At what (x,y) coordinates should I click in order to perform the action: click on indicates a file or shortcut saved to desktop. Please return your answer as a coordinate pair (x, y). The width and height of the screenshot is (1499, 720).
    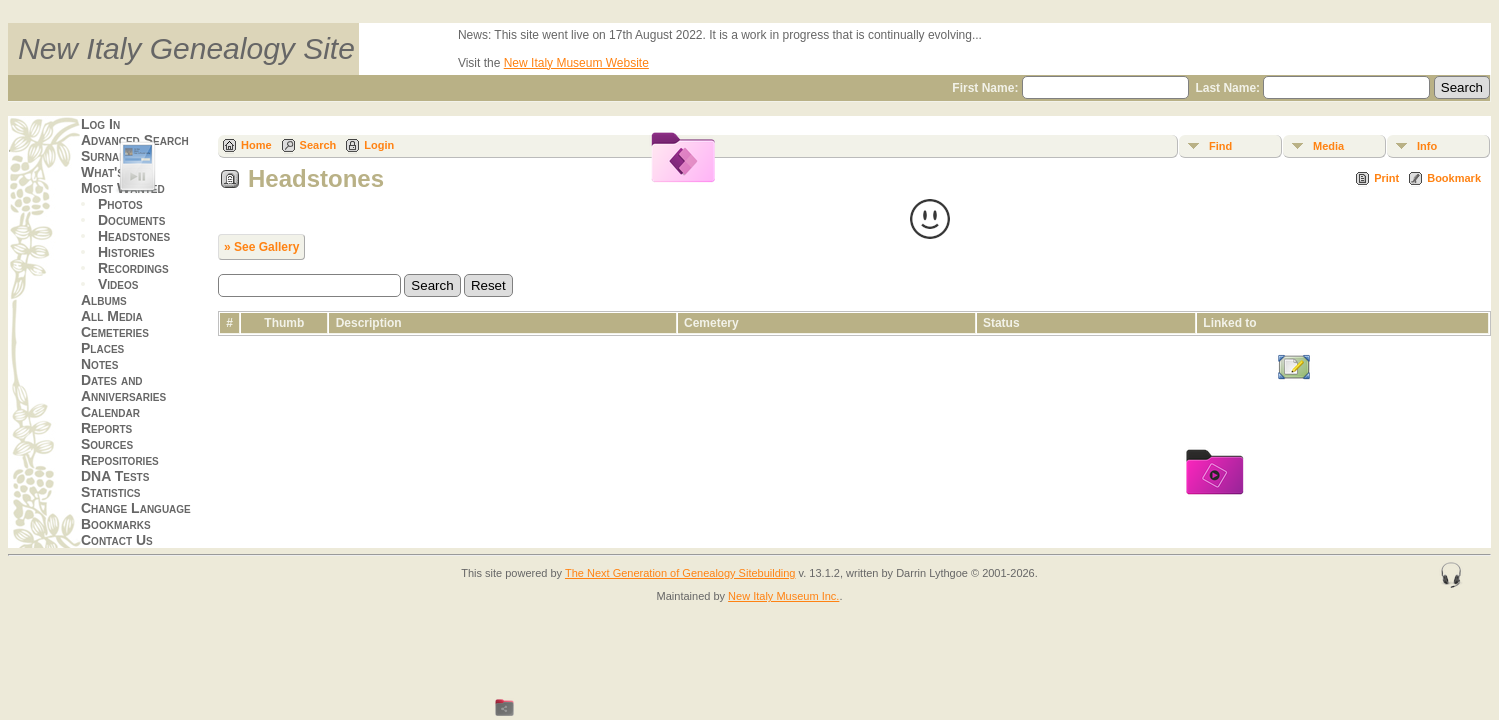
    Looking at the image, I should click on (1294, 367).